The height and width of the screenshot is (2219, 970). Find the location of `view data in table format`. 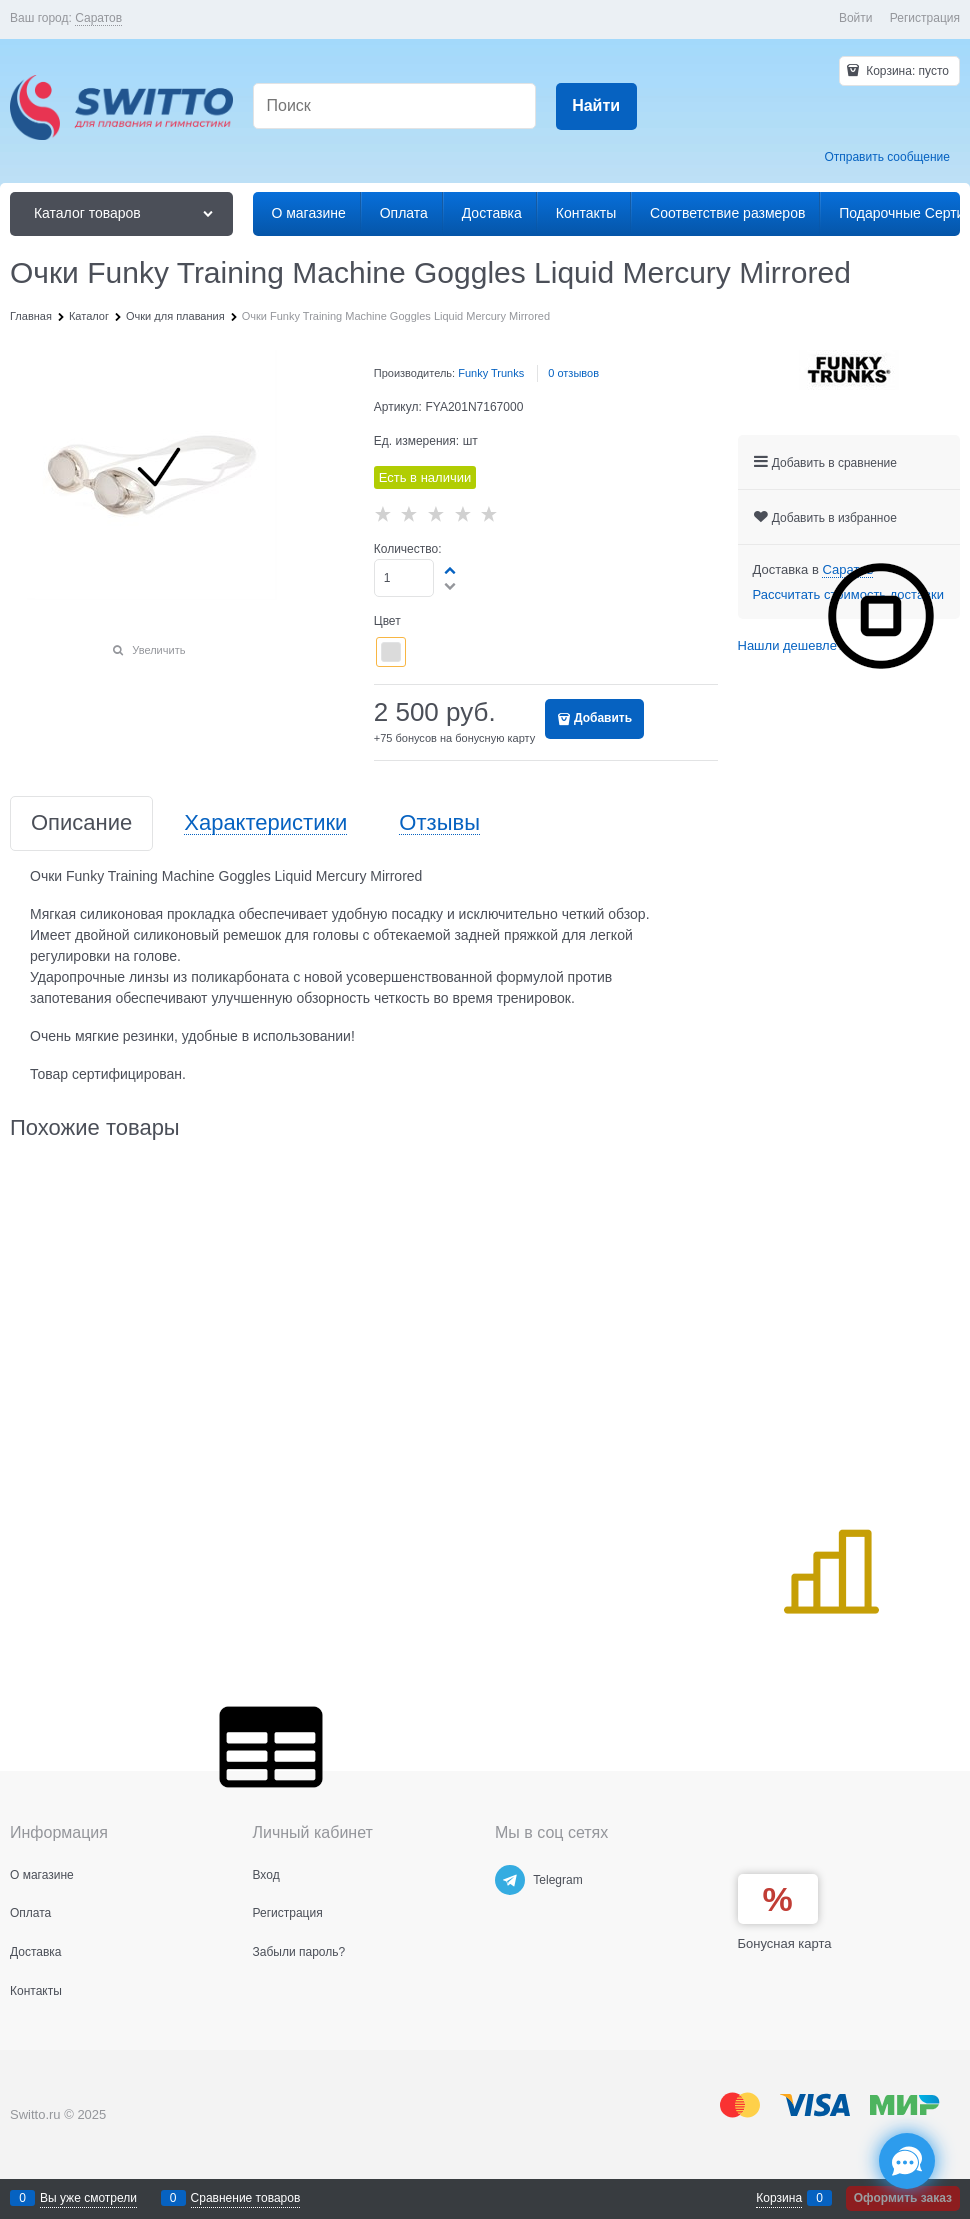

view data in table format is located at coordinates (271, 1747).